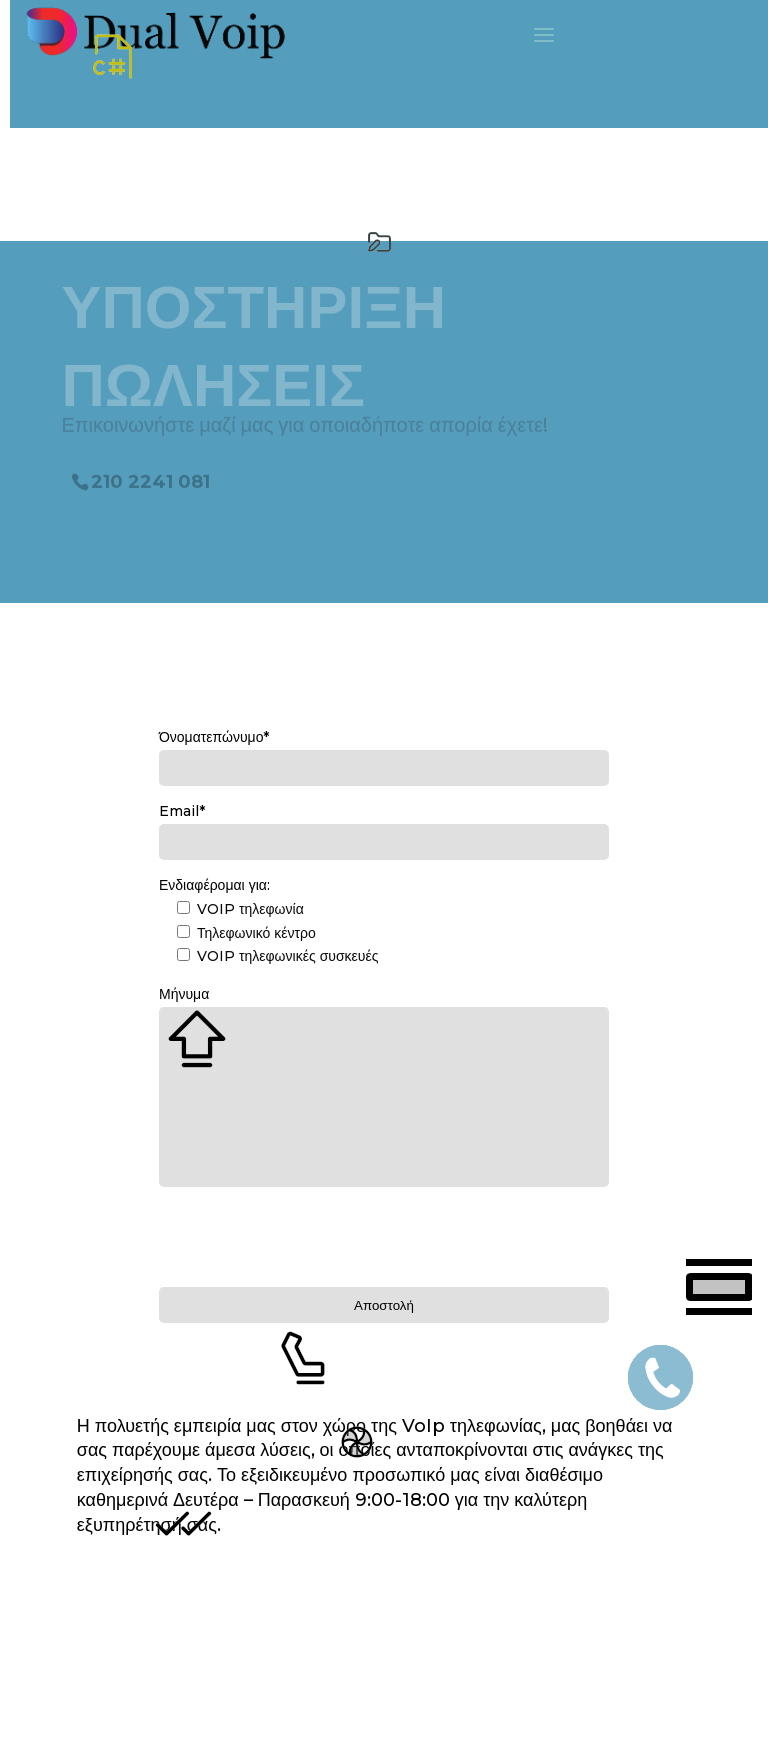  I want to click on open a C# source code file, so click(113, 56).